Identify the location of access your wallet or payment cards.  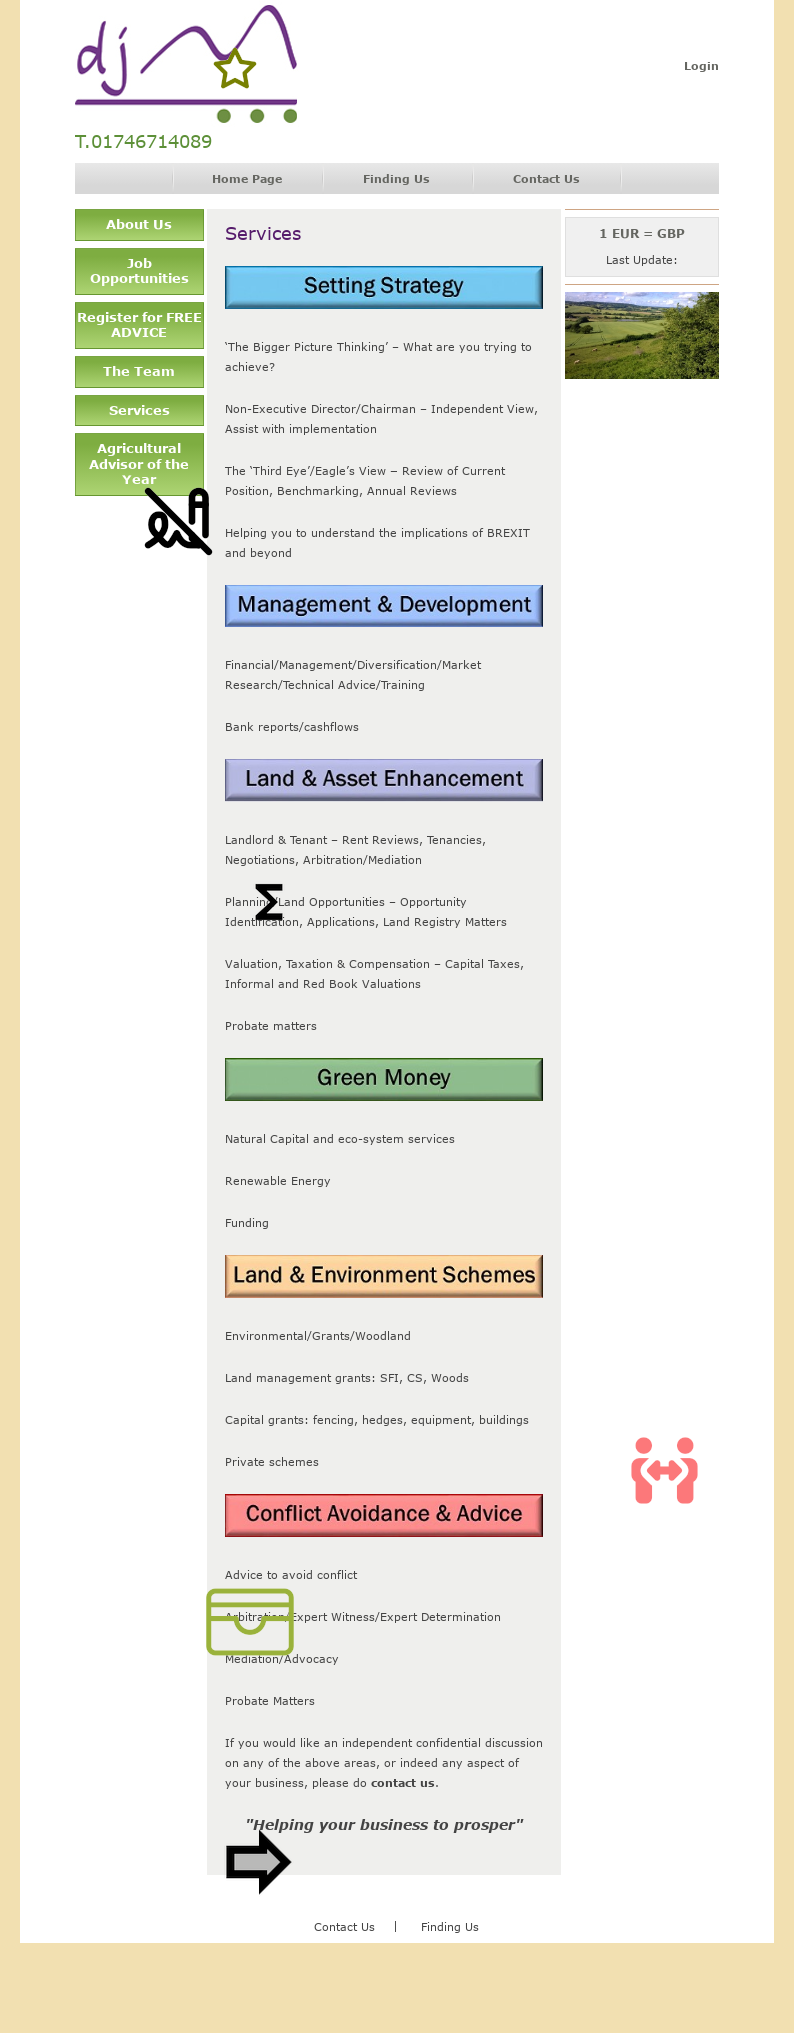
(250, 1622).